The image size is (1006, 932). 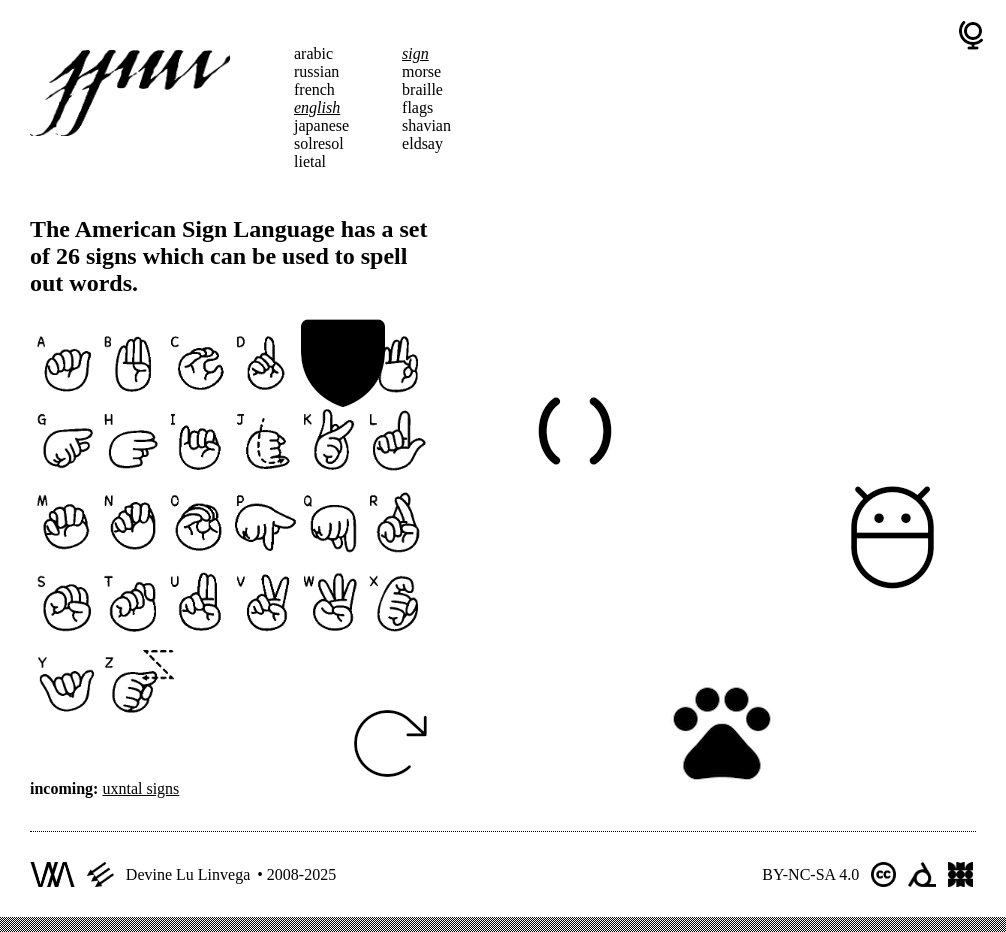 What do you see at coordinates (387, 743) in the screenshot?
I see `refresh or reload content` at bounding box center [387, 743].